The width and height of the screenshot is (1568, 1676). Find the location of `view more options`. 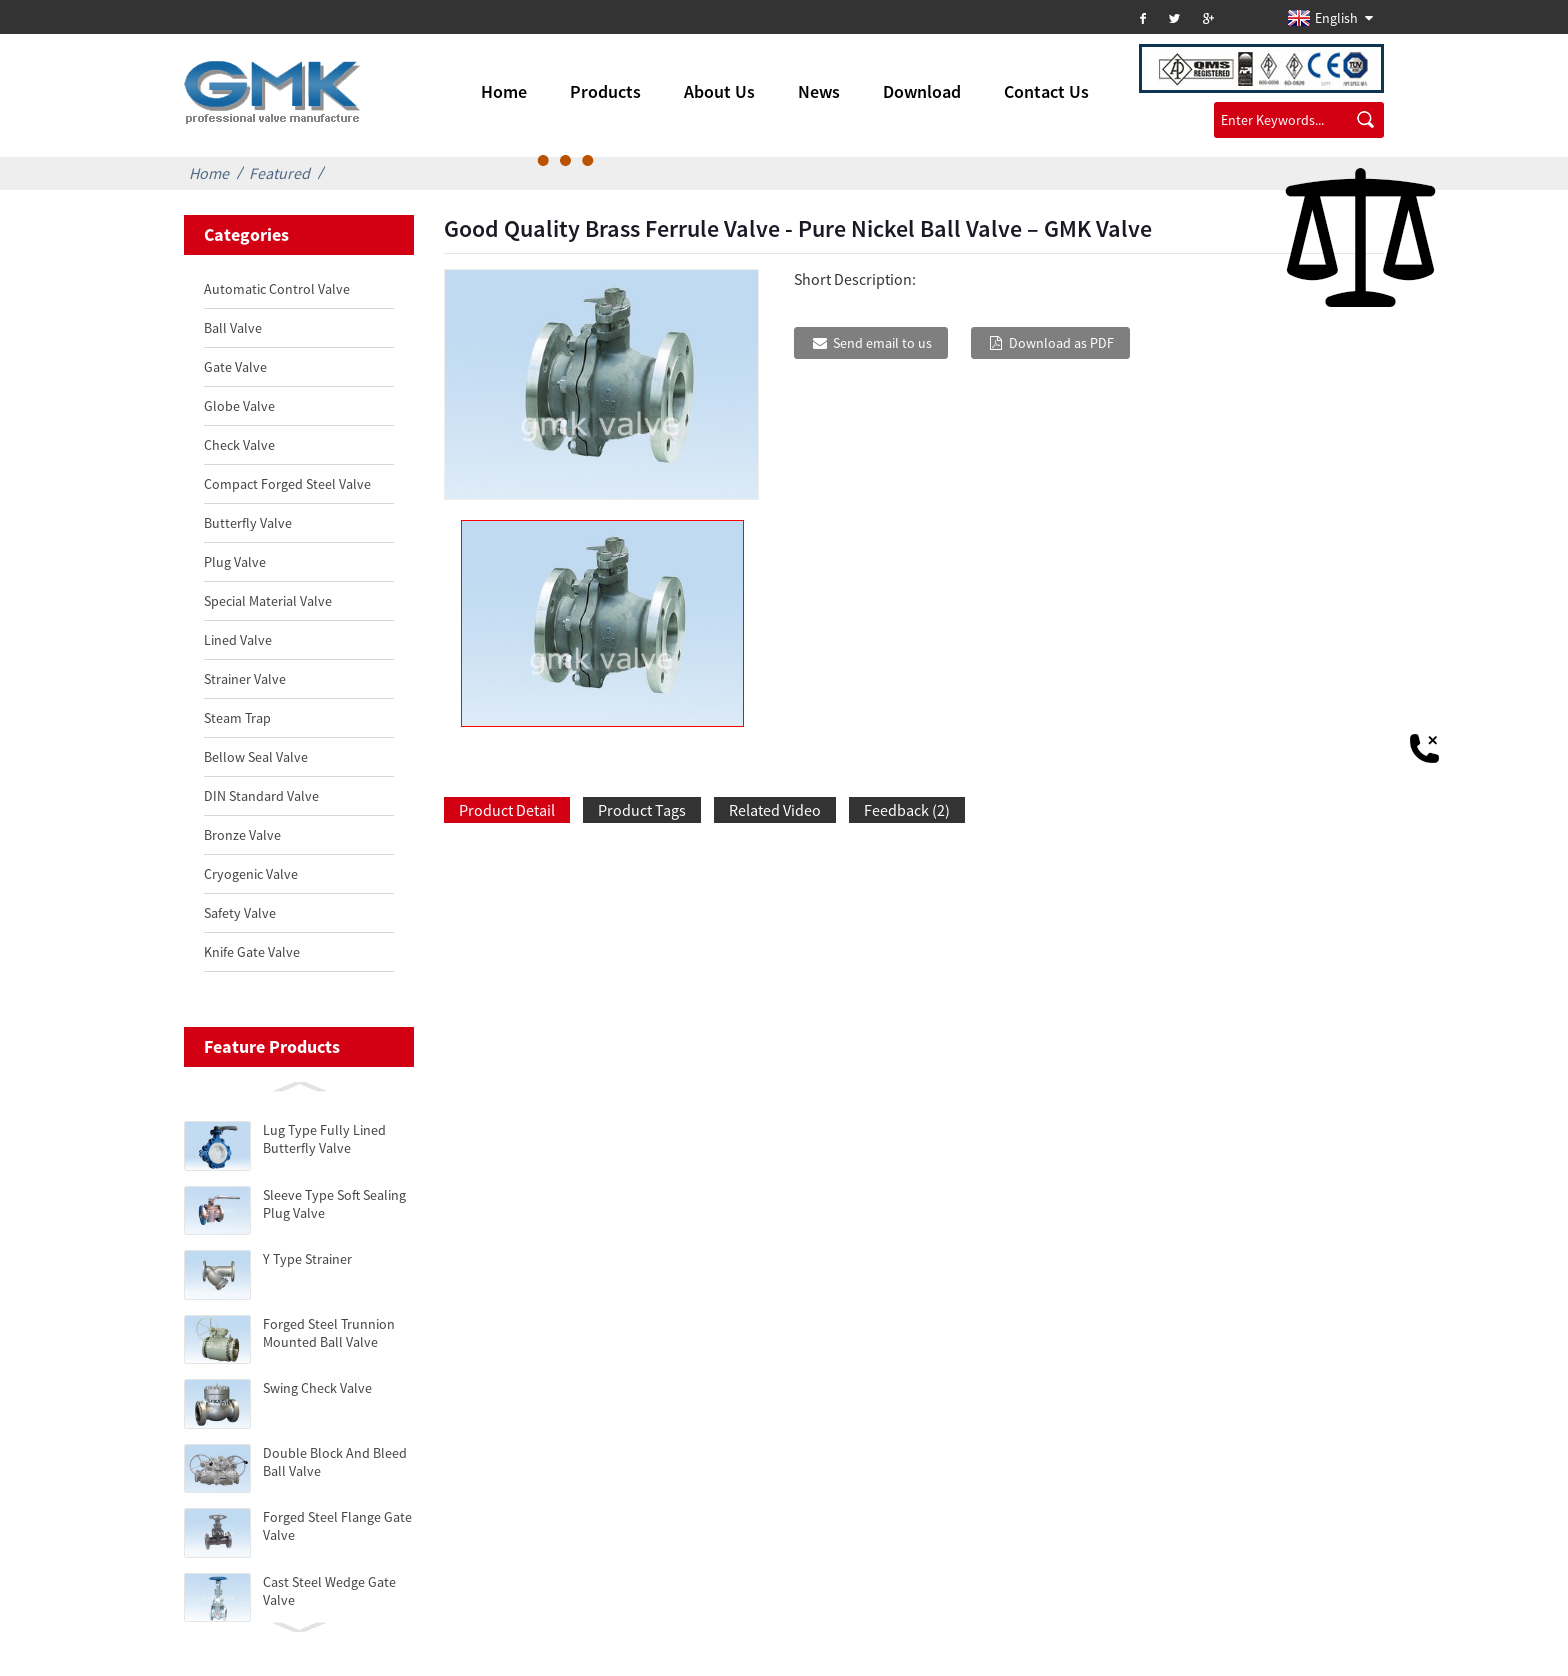

view more options is located at coordinates (565, 160).